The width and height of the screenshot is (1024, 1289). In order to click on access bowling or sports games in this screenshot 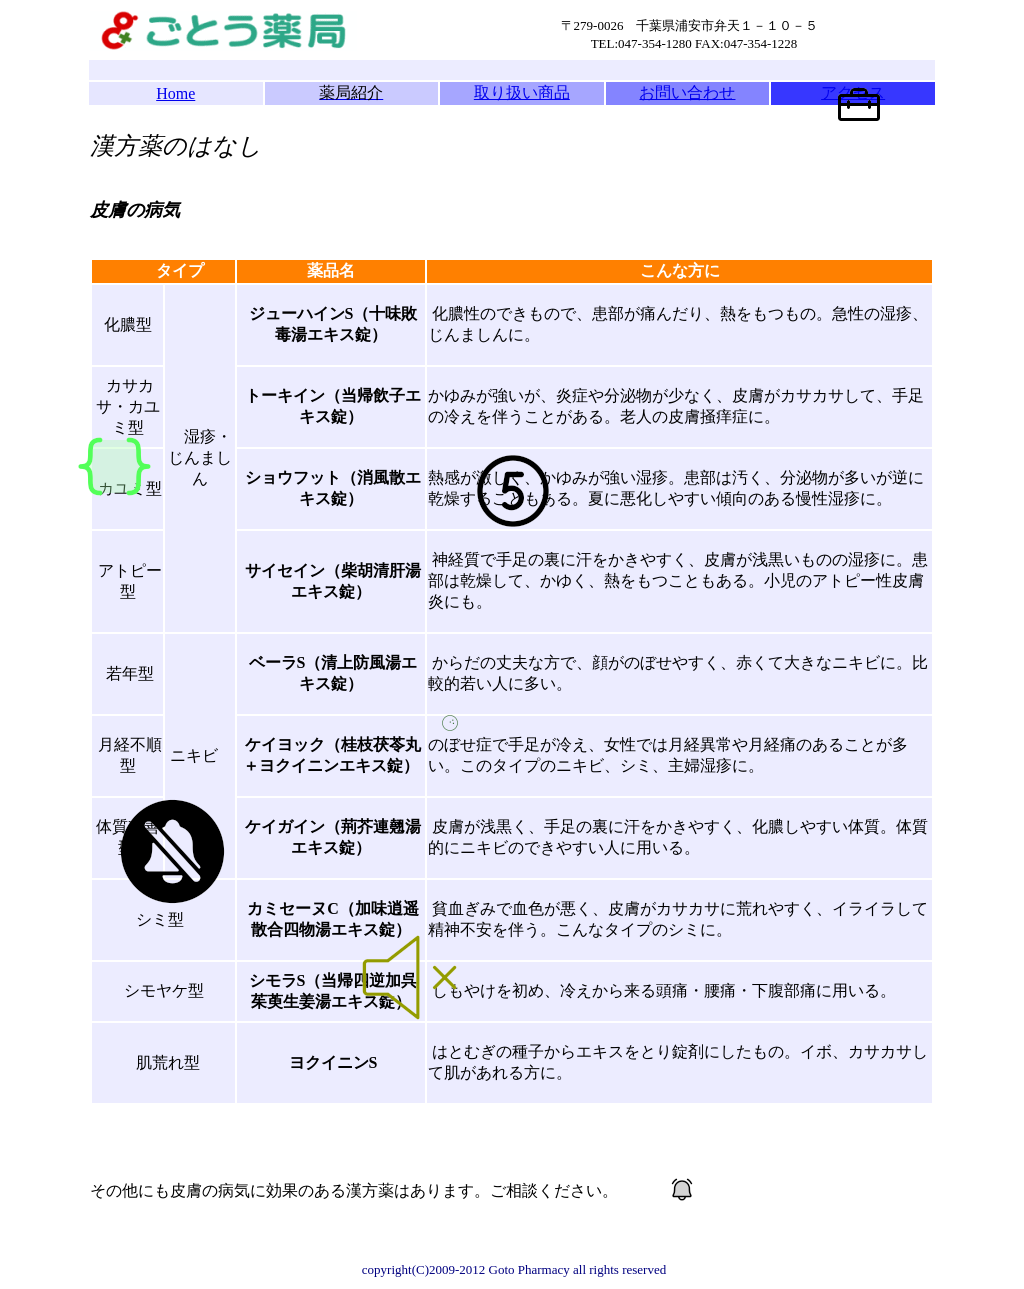, I will do `click(450, 723)`.